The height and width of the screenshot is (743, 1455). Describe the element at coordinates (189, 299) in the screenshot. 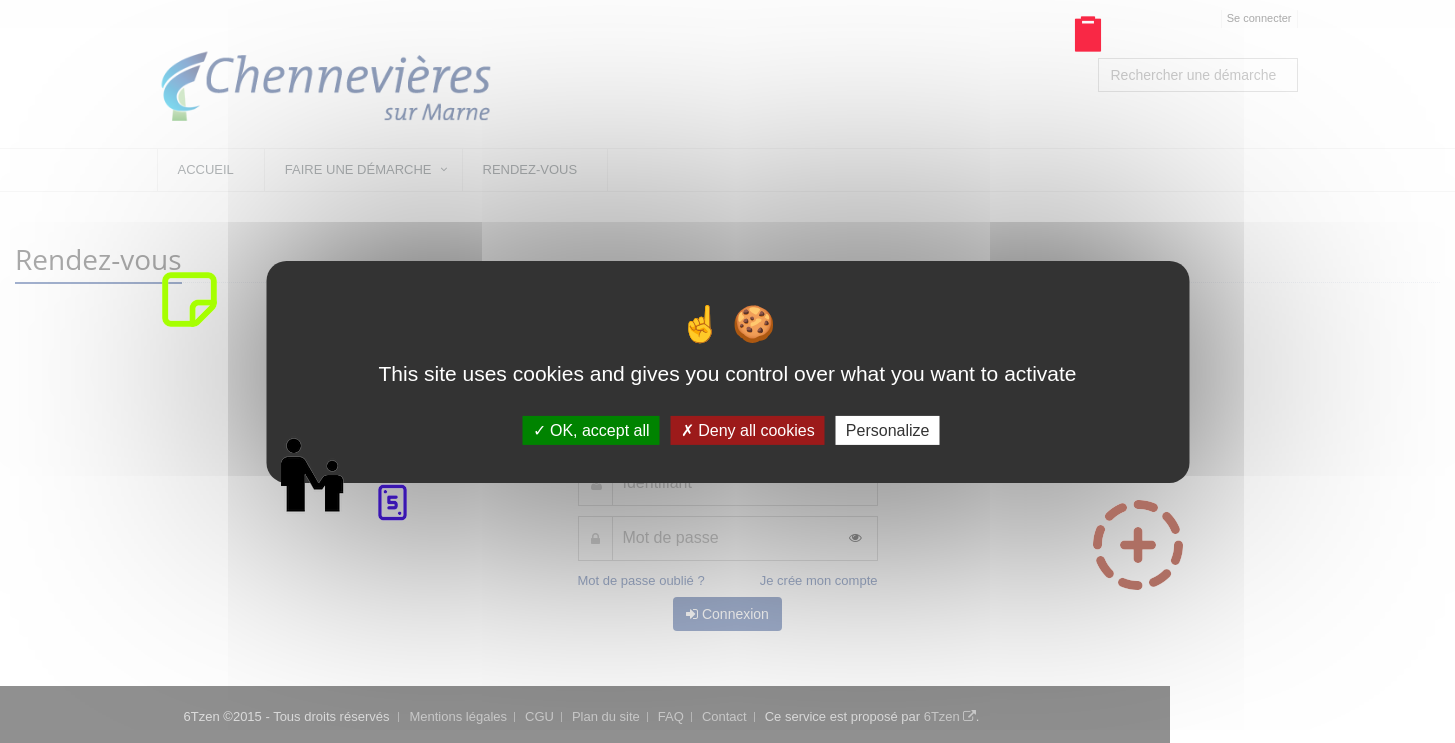

I see `add a sticker to your message` at that location.